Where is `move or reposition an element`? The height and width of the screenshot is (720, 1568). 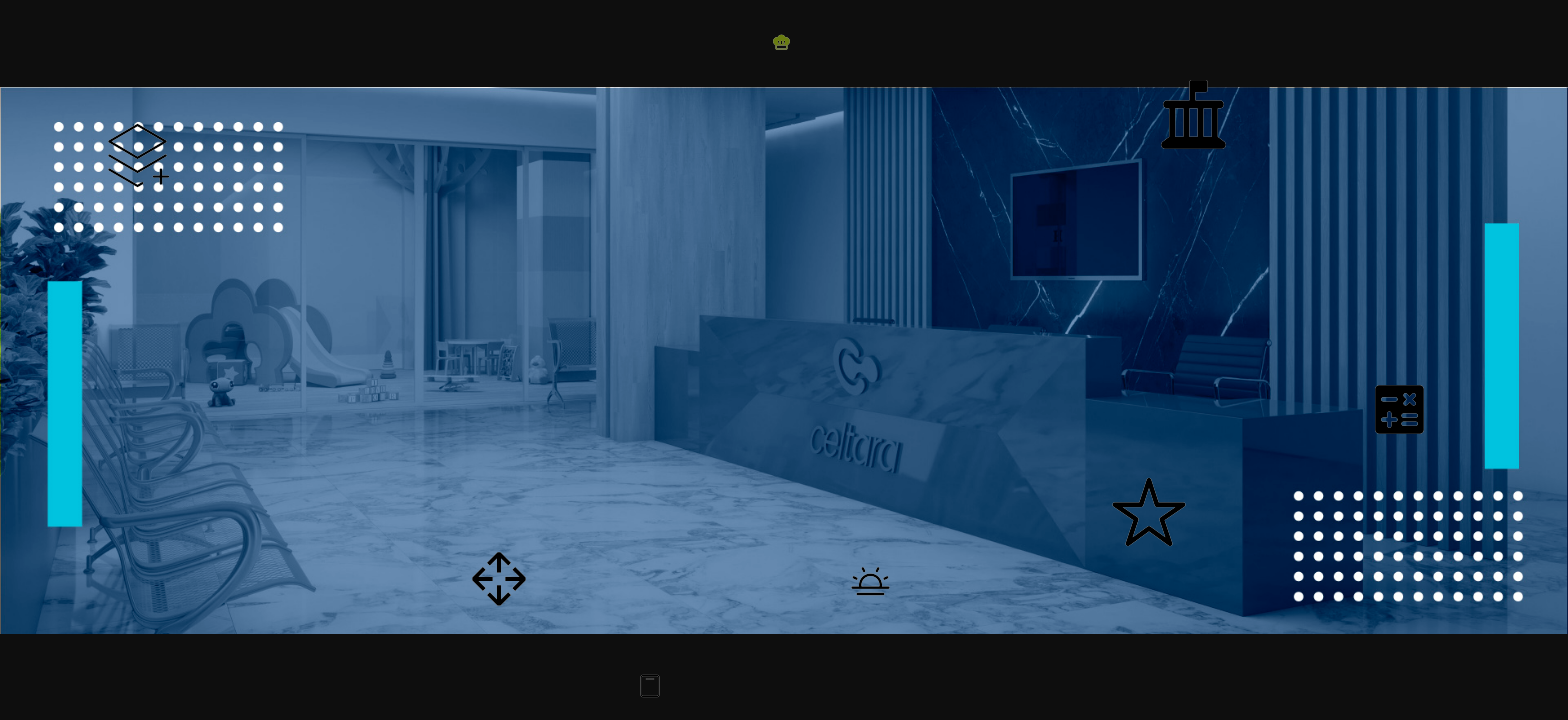 move or reposition an element is located at coordinates (499, 581).